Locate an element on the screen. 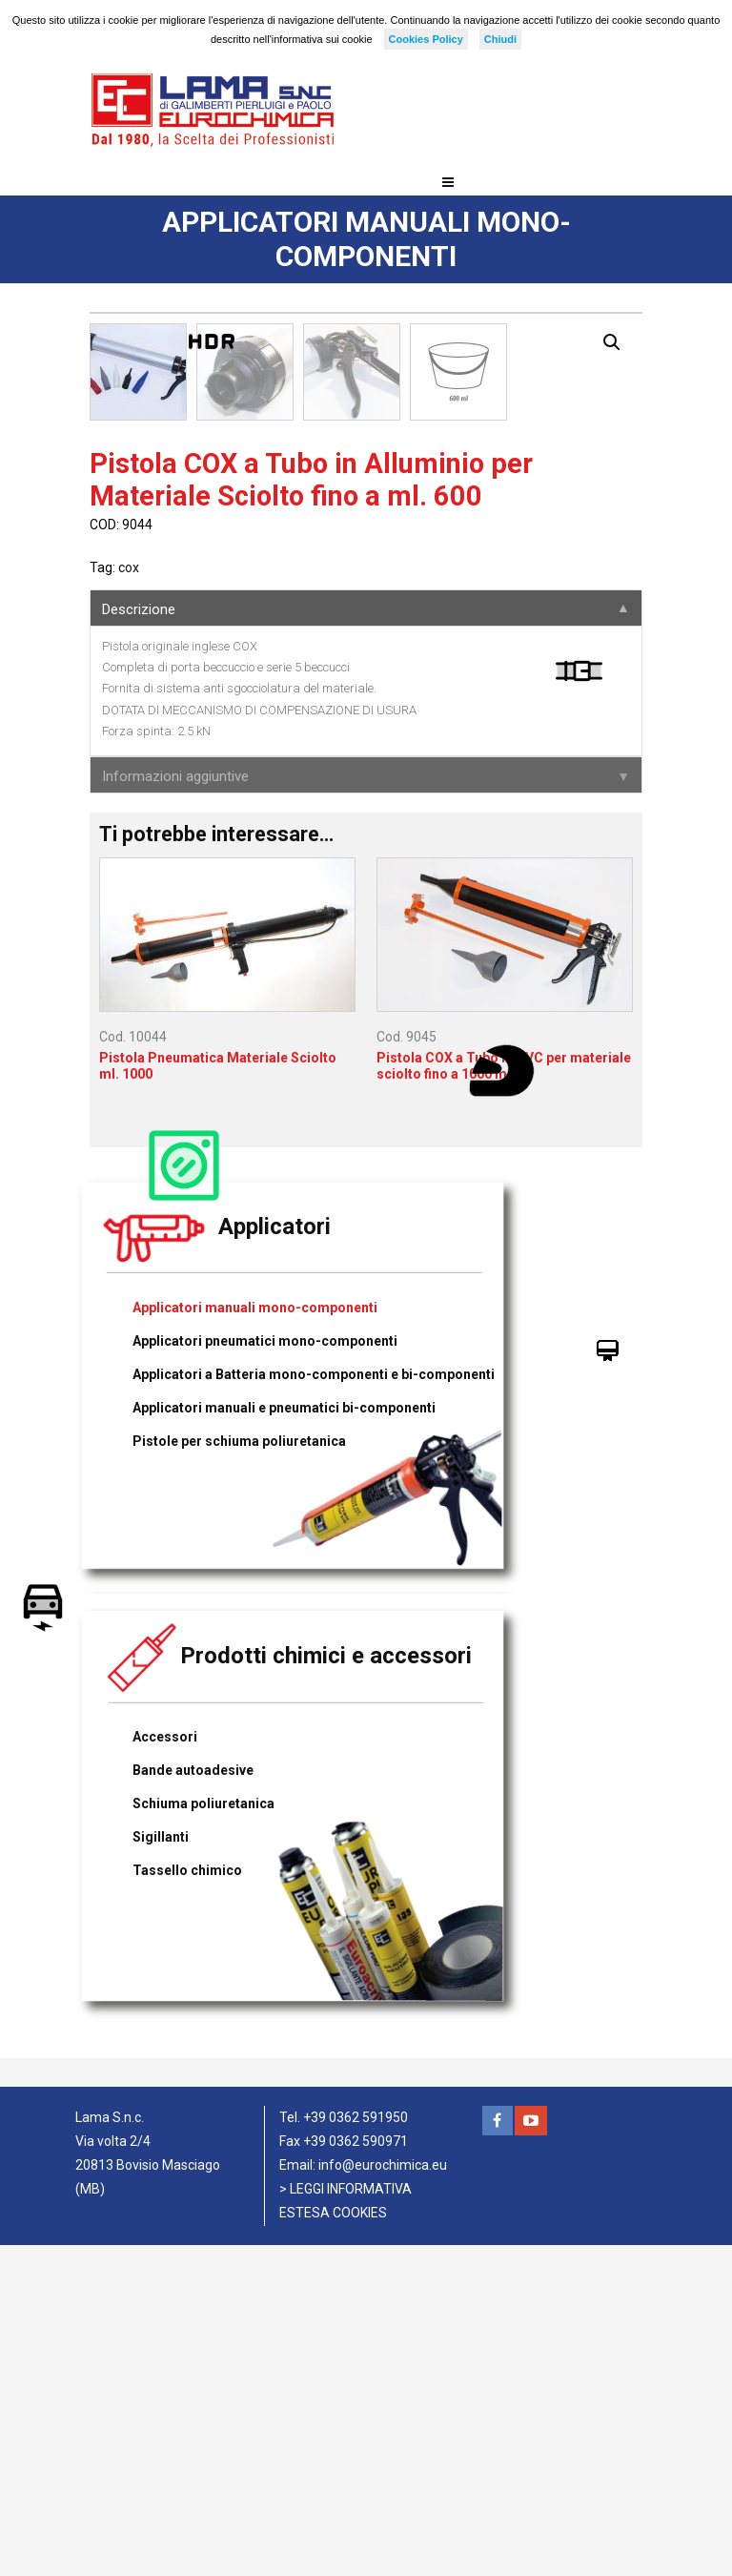 Image resolution: width=732 pixels, height=2576 pixels. enable HDR mode for photos is located at coordinates (212, 341).